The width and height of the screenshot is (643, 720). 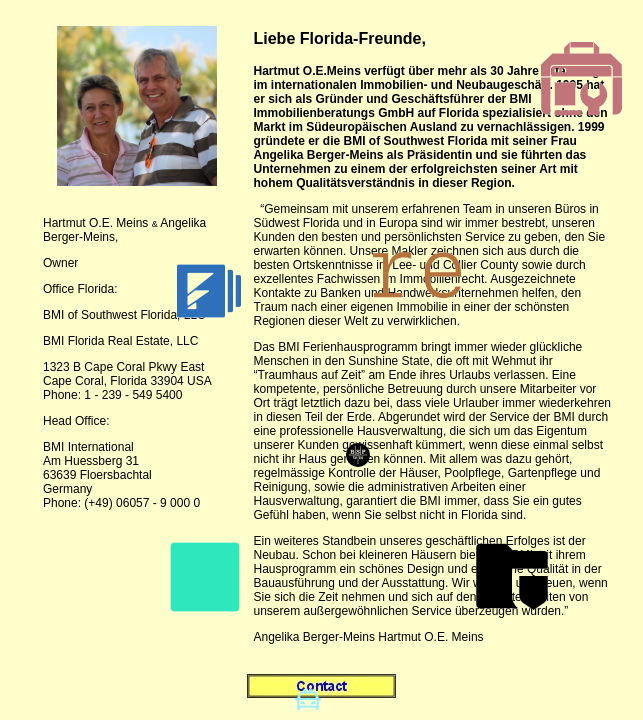 I want to click on open Formstack form builder, so click(x=209, y=291).